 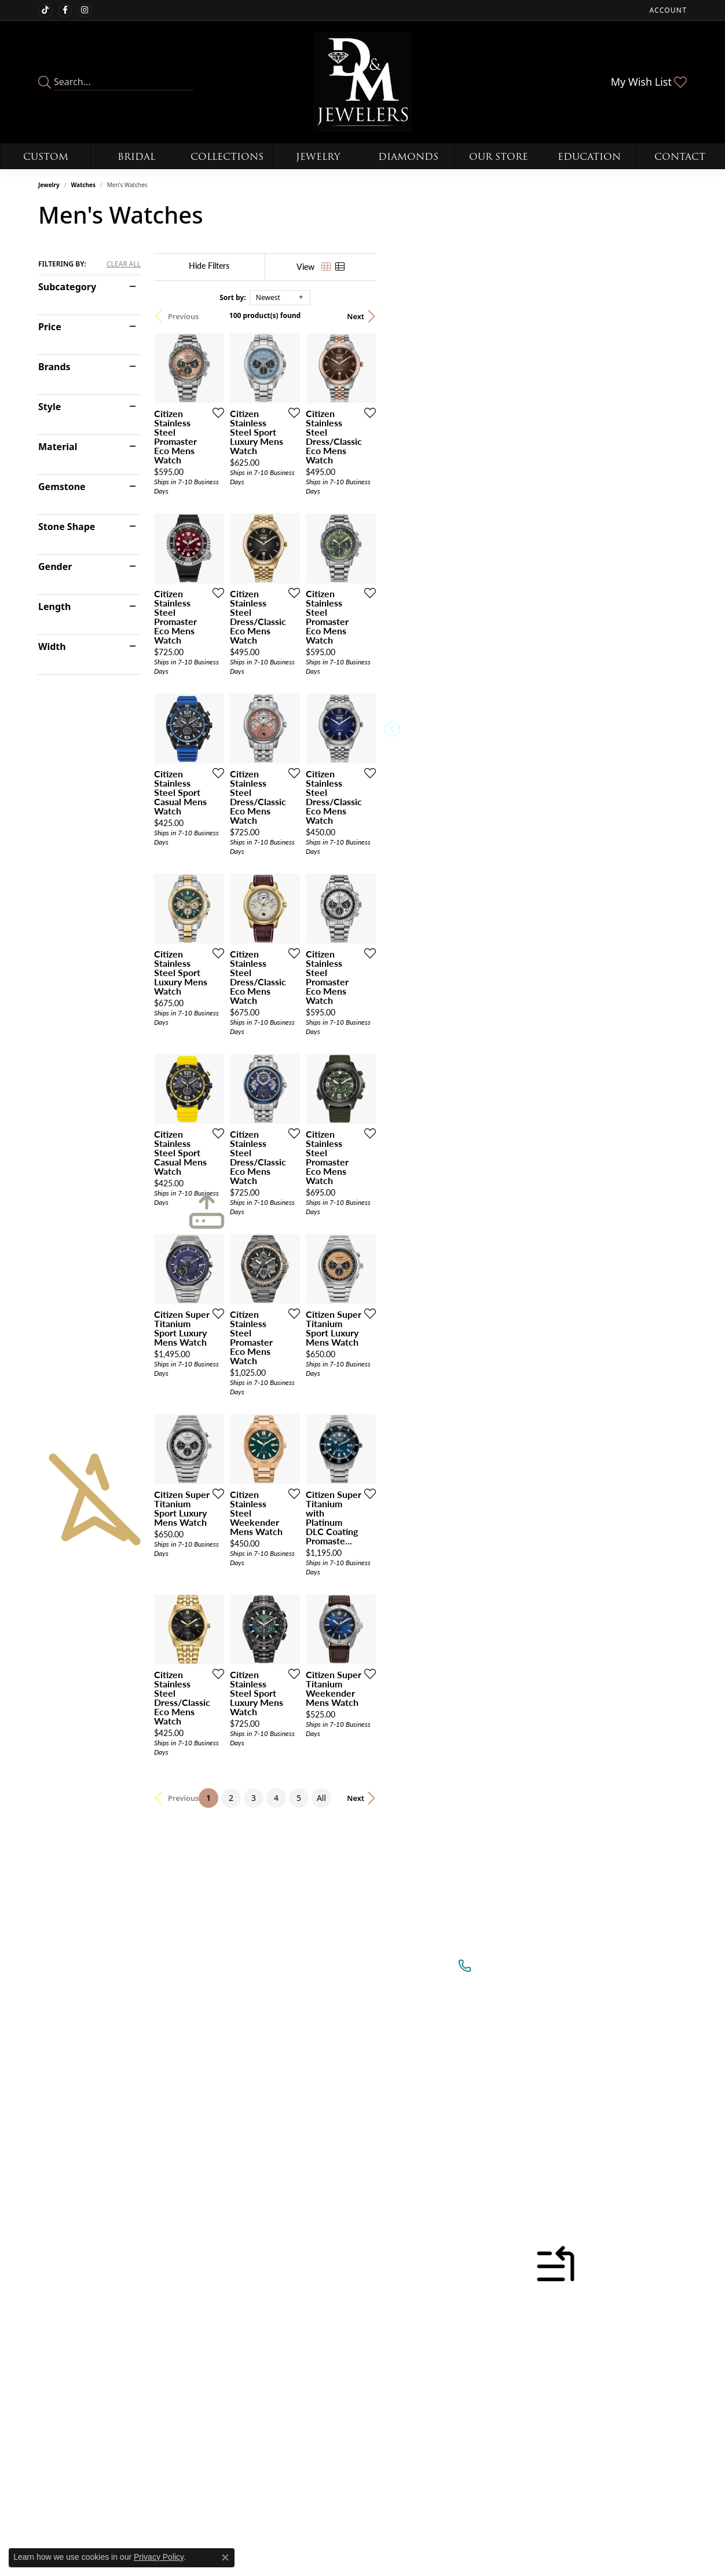 I want to click on indicates copyright status or protected content, so click(x=392, y=729).